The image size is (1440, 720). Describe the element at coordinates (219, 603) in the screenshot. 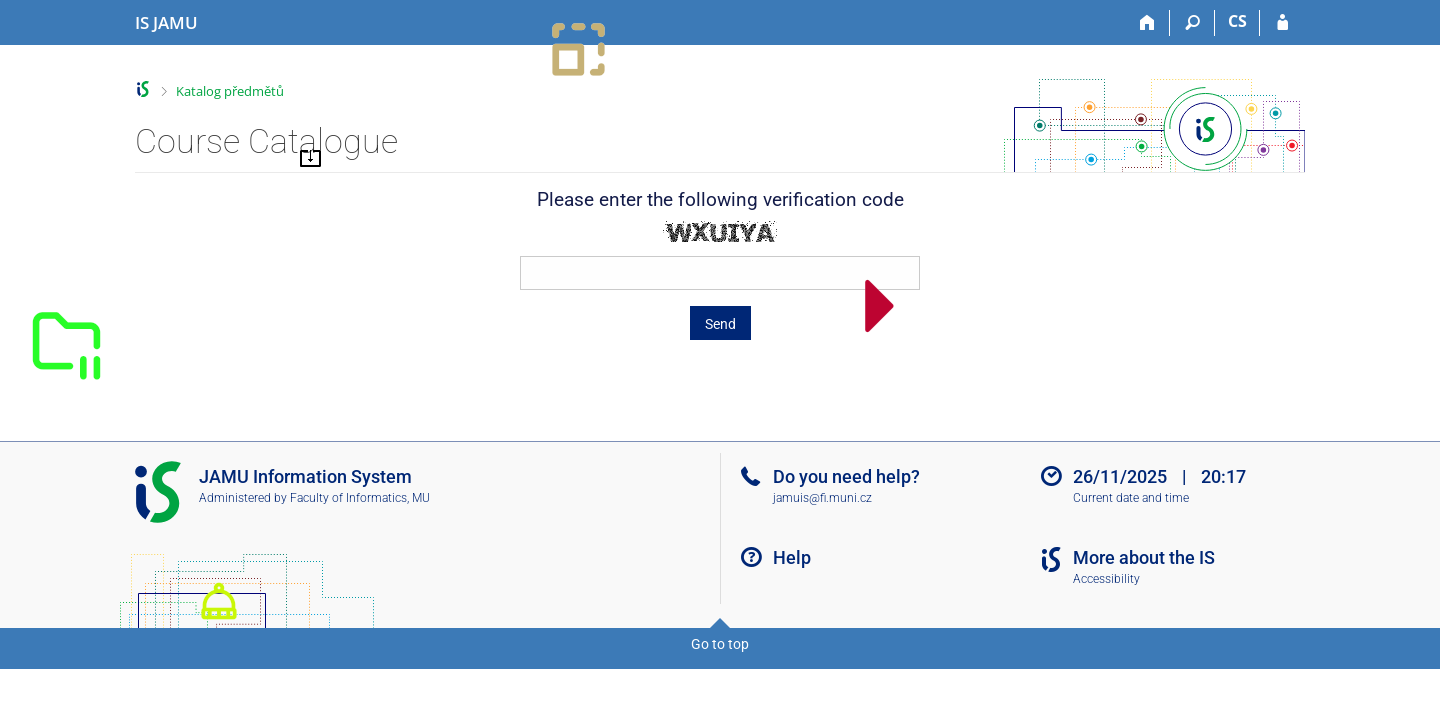

I see `select winter or cold weather category` at that location.